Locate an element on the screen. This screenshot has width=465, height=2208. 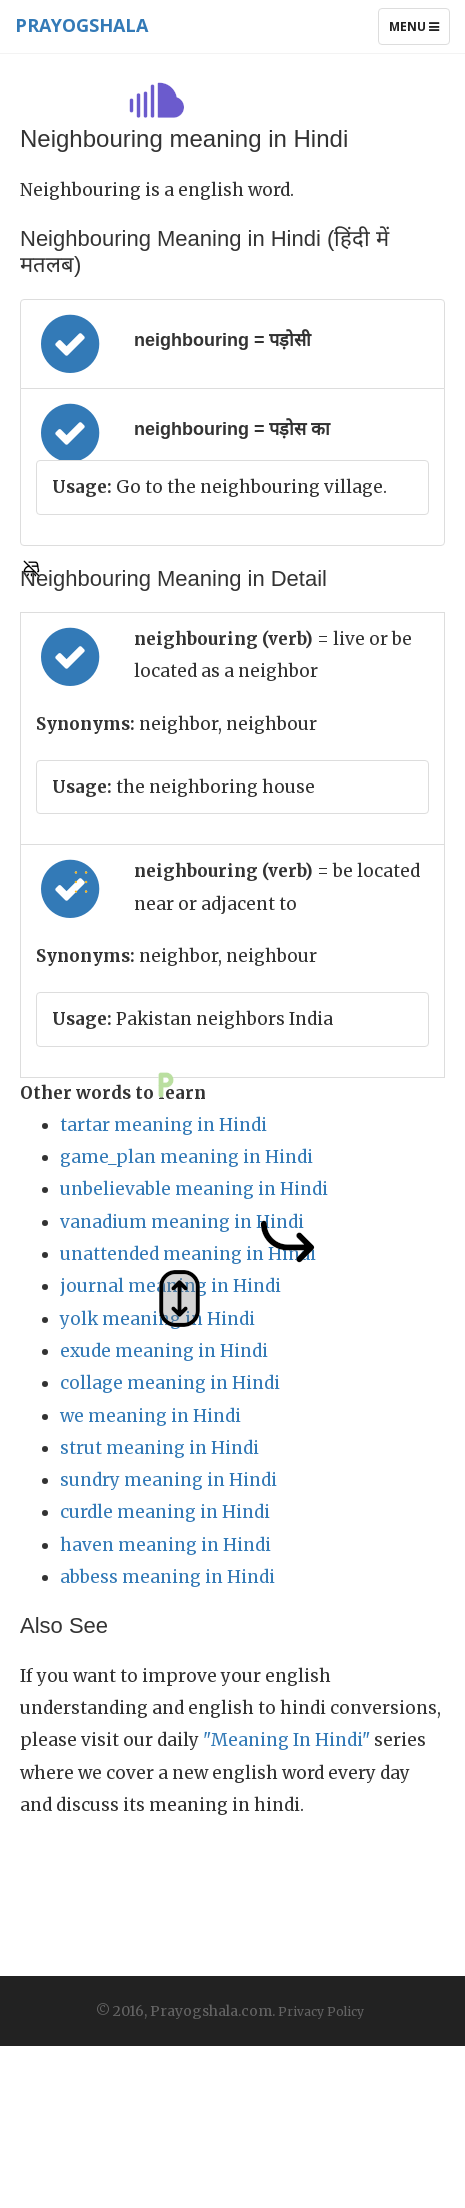
scroll up or down on the page is located at coordinates (179, 1298).